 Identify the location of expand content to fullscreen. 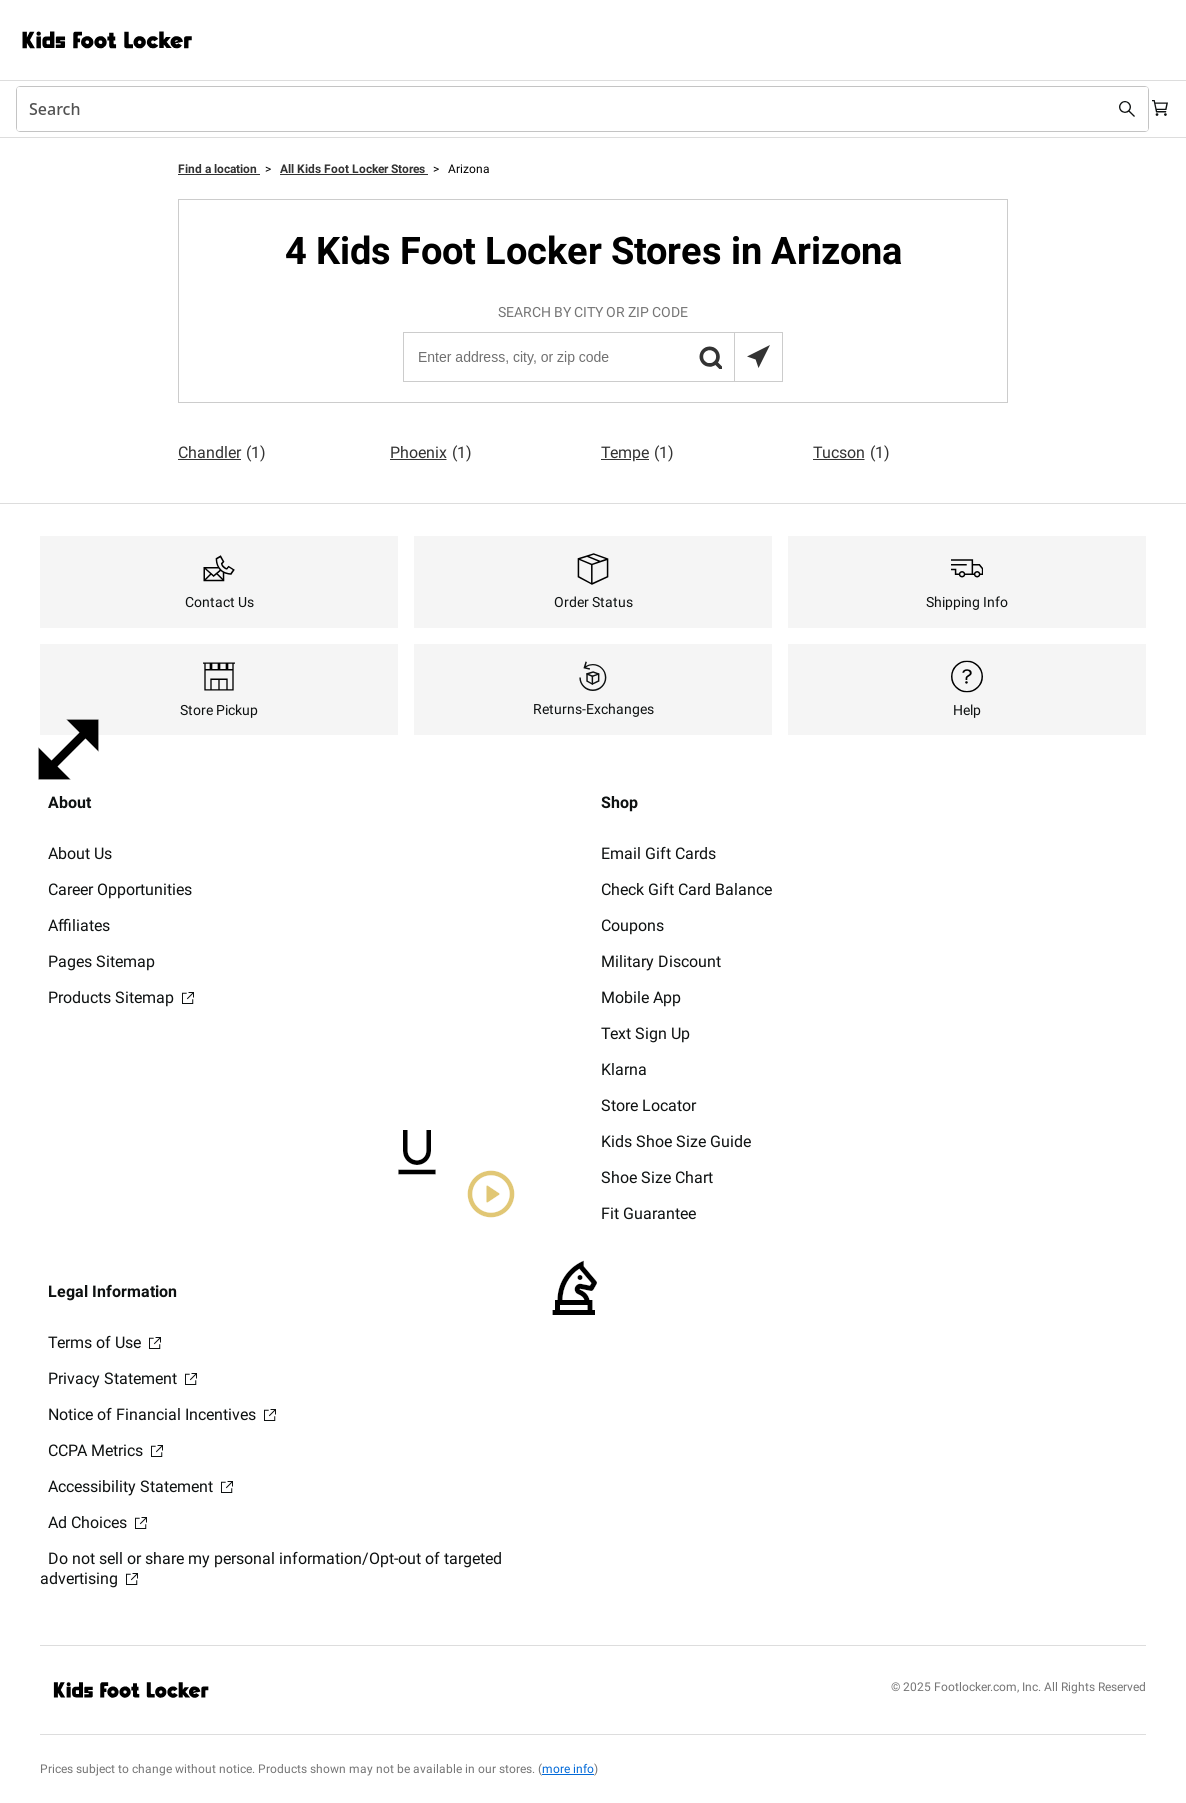
(68, 749).